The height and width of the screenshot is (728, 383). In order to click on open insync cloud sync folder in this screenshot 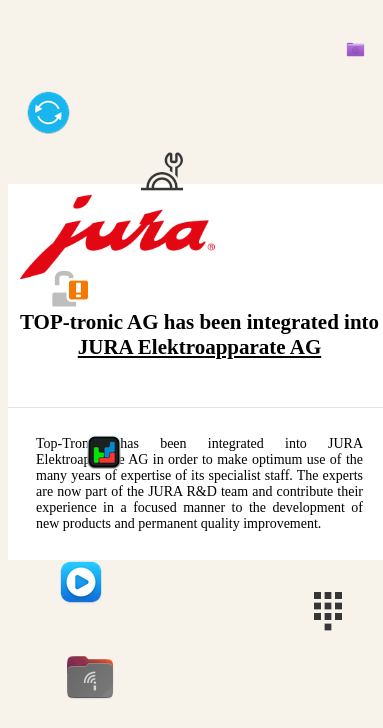, I will do `click(90, 677)`.